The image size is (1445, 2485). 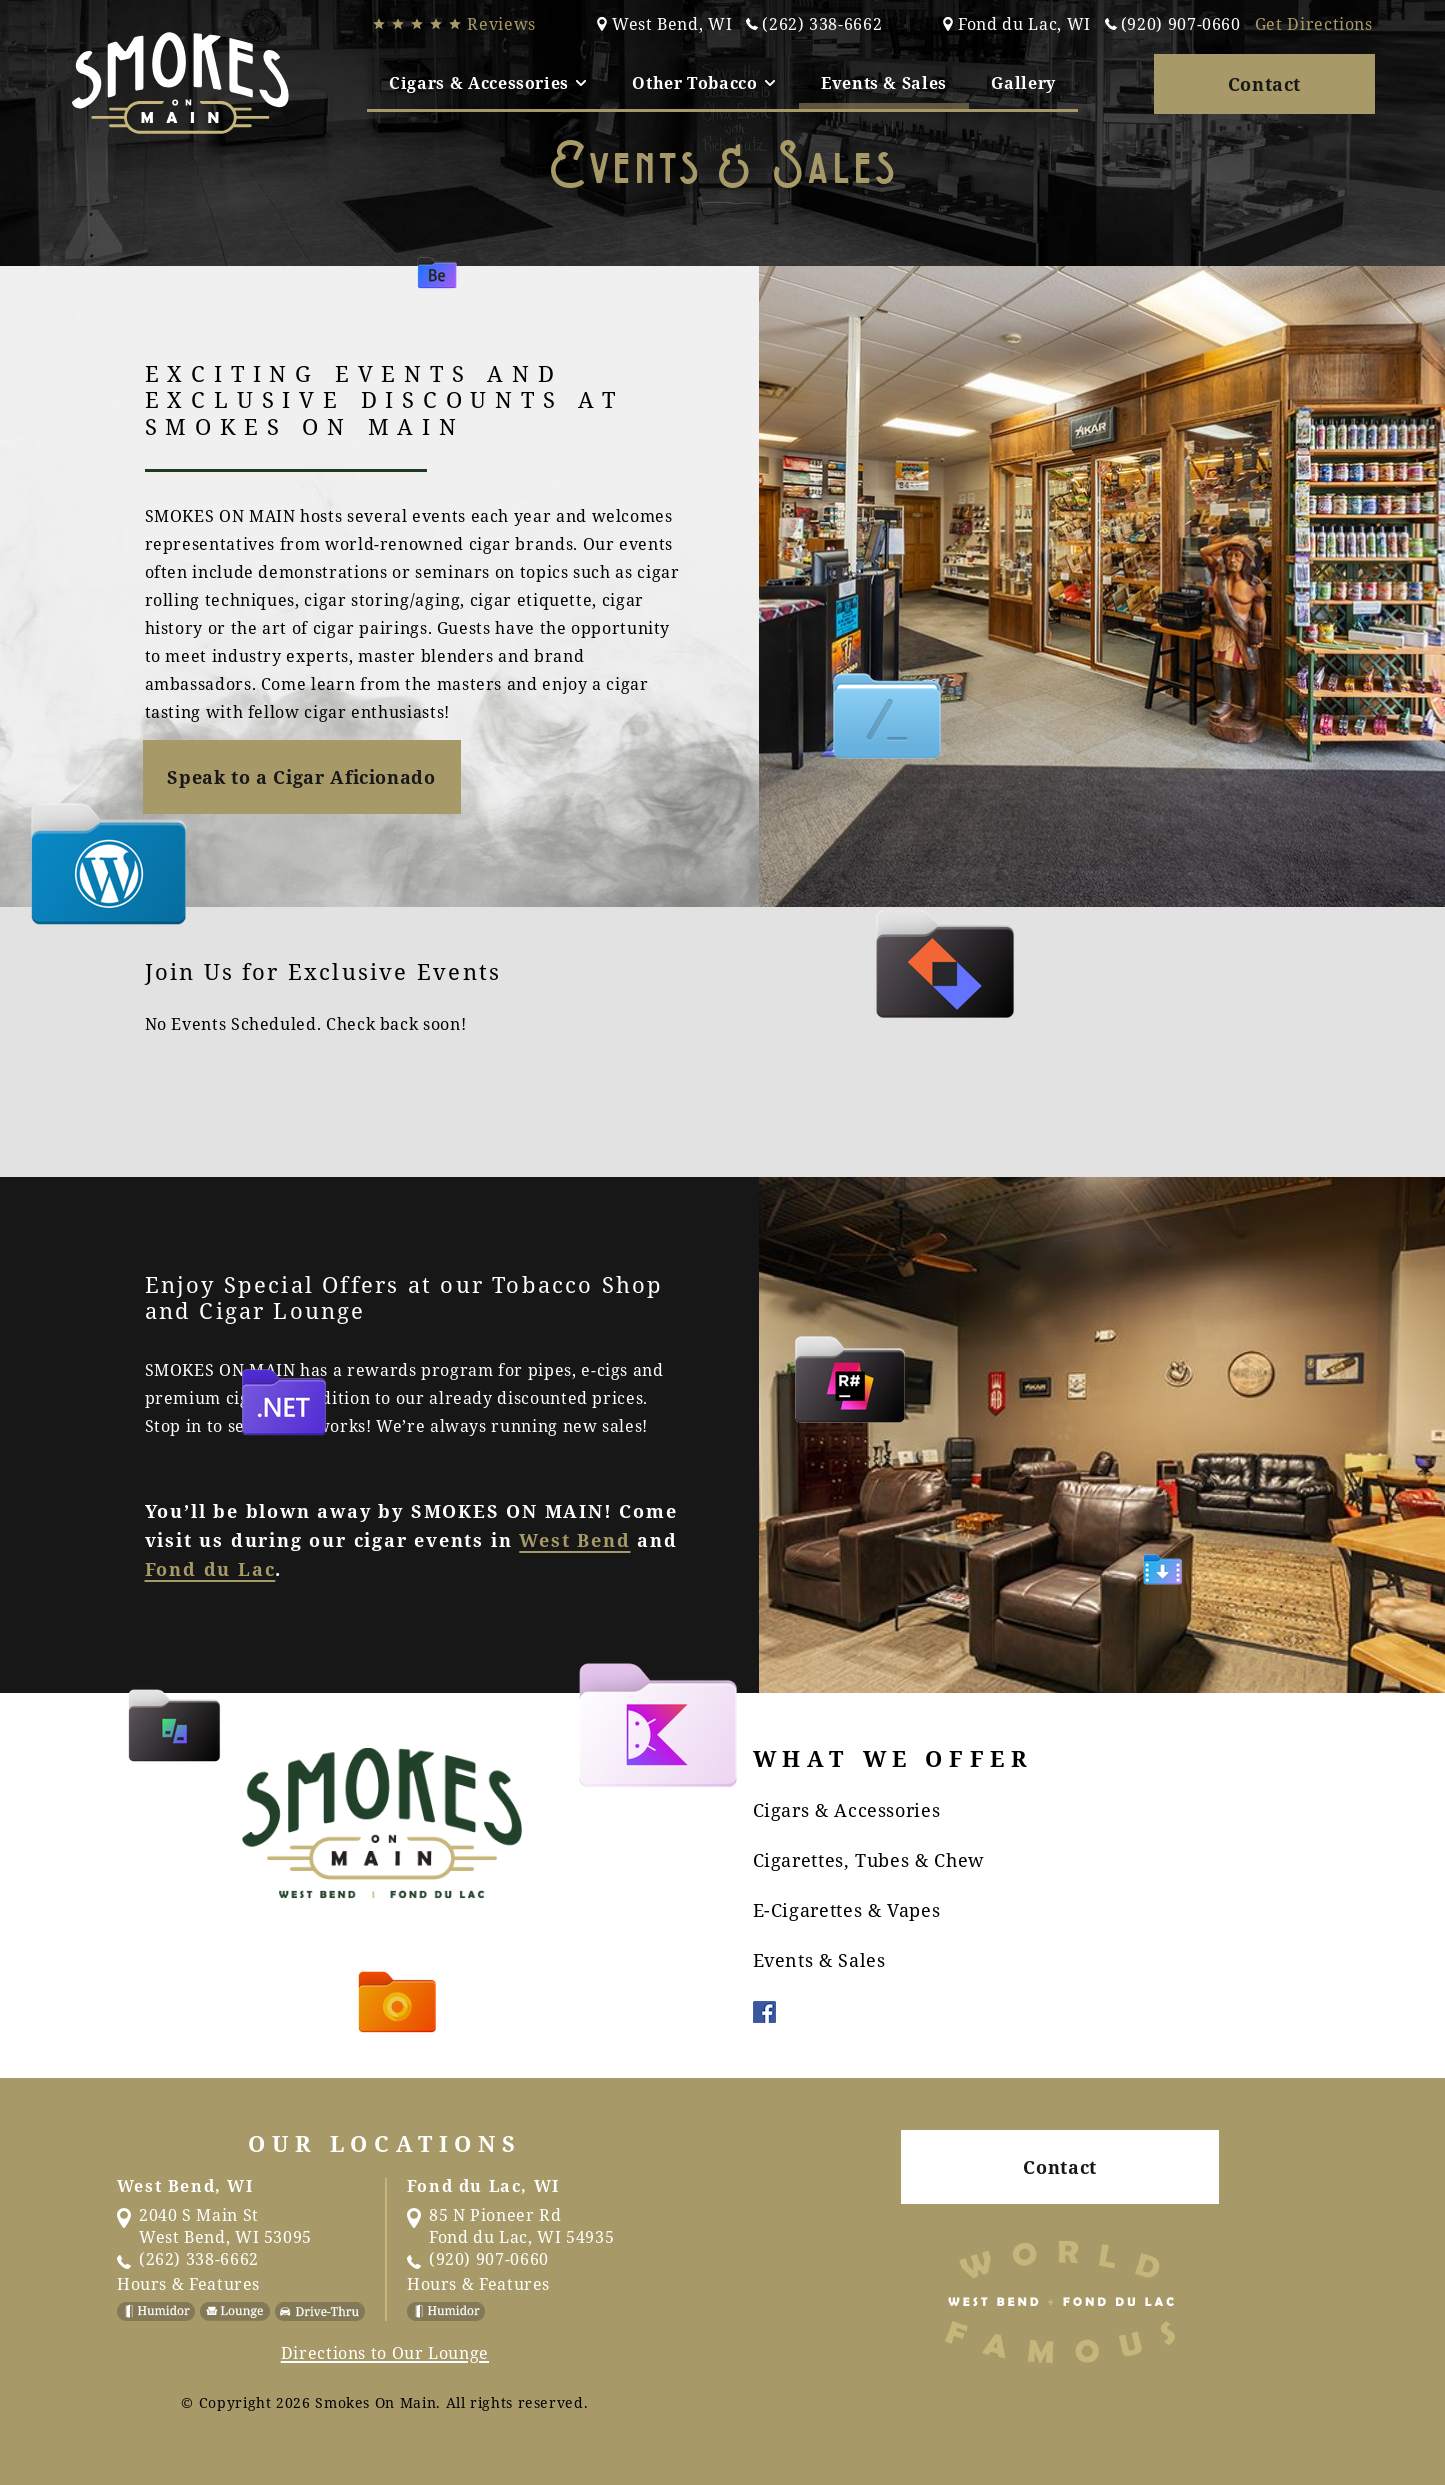 What do you see at coordinates (849, 1382) in the screenshot?
I see `open JetBrains ReSharper project folder` at bounding box center [849, 1382].